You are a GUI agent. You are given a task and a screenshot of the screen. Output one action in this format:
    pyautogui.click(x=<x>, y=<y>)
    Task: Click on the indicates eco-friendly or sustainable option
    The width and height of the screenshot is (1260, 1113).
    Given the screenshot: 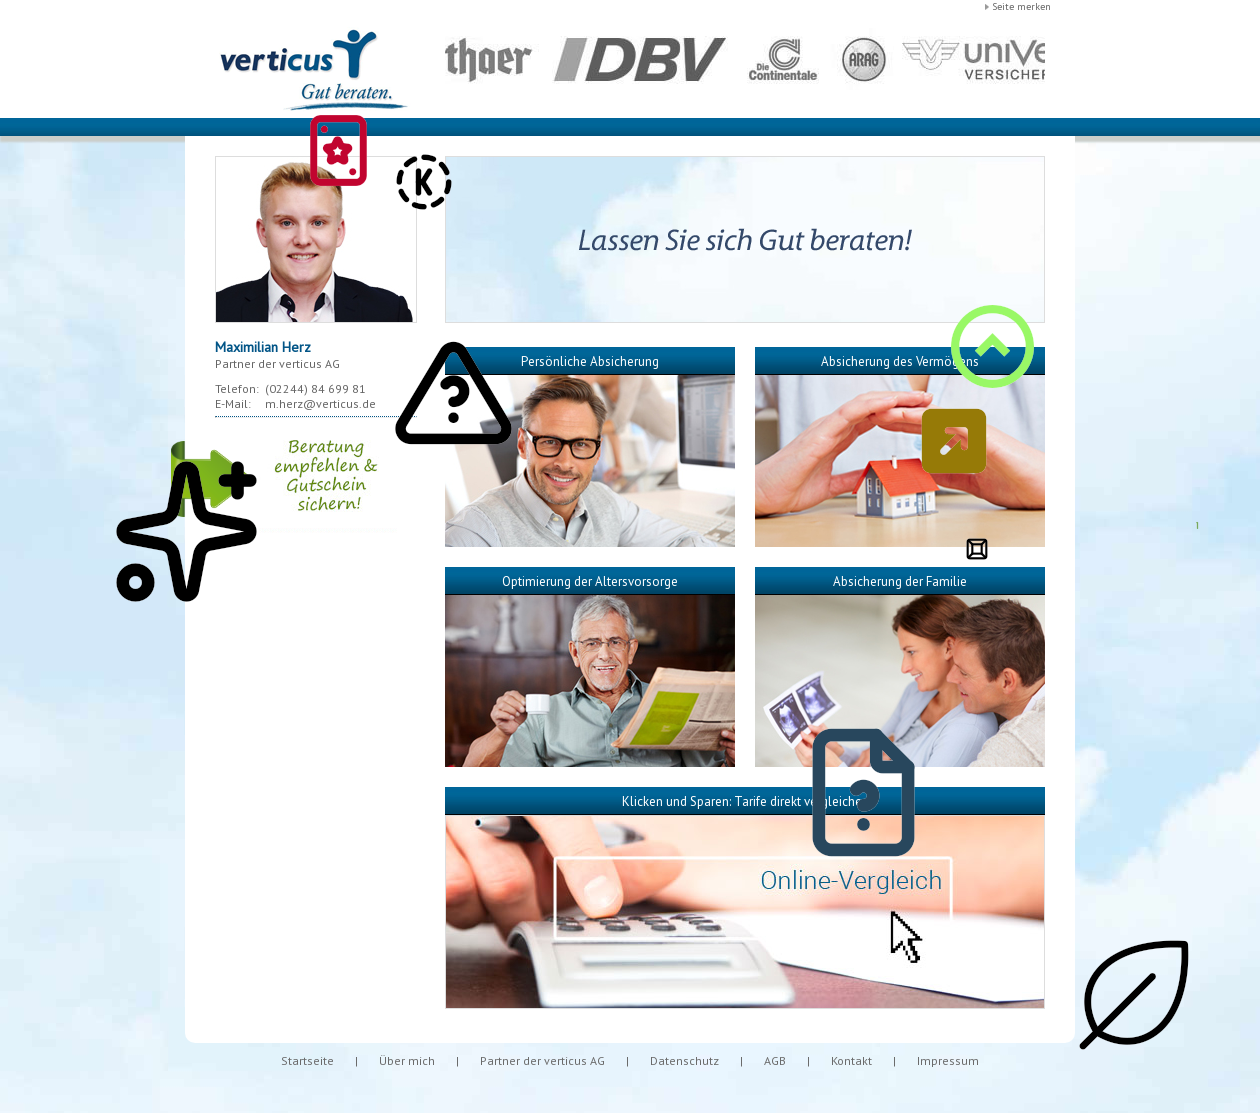 What is the action you would take?
    pyautogui.click(x=1134, y=995)
    